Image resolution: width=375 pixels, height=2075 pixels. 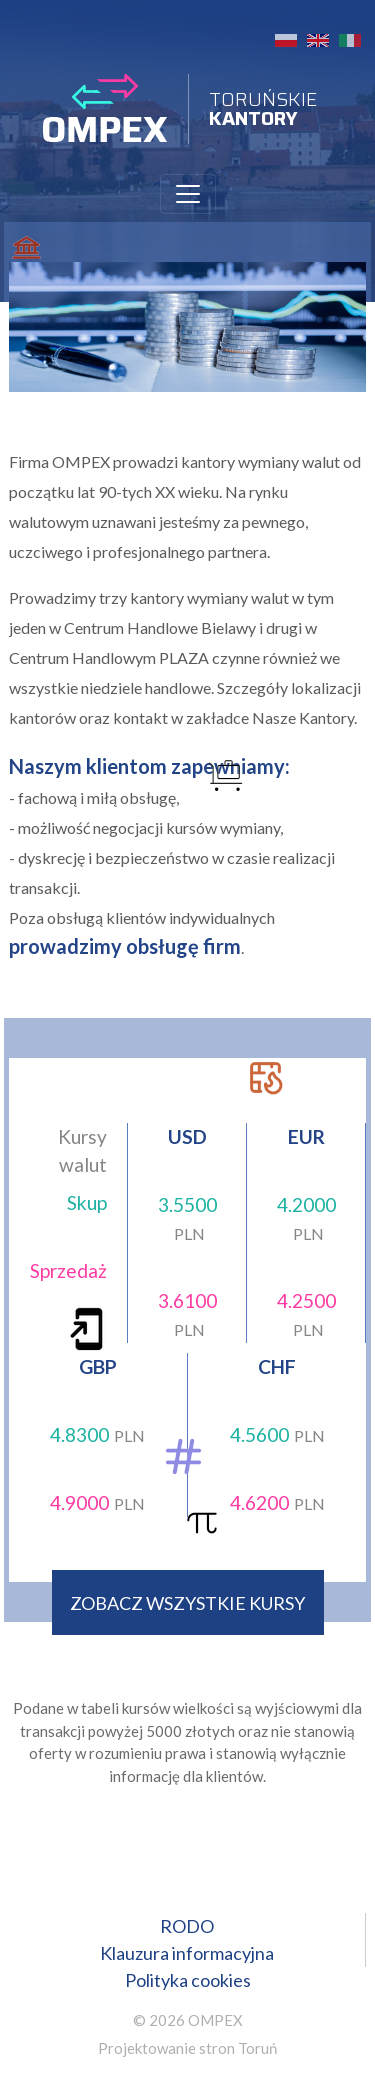 I want to click on firewall security settings, so click(x=265, y=1077).